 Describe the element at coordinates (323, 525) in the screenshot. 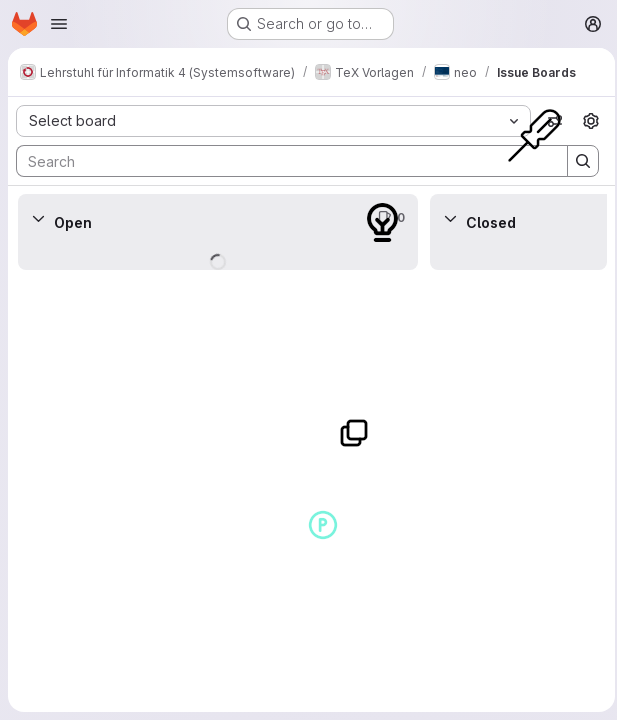

I see `parking available or parking location` at that location.